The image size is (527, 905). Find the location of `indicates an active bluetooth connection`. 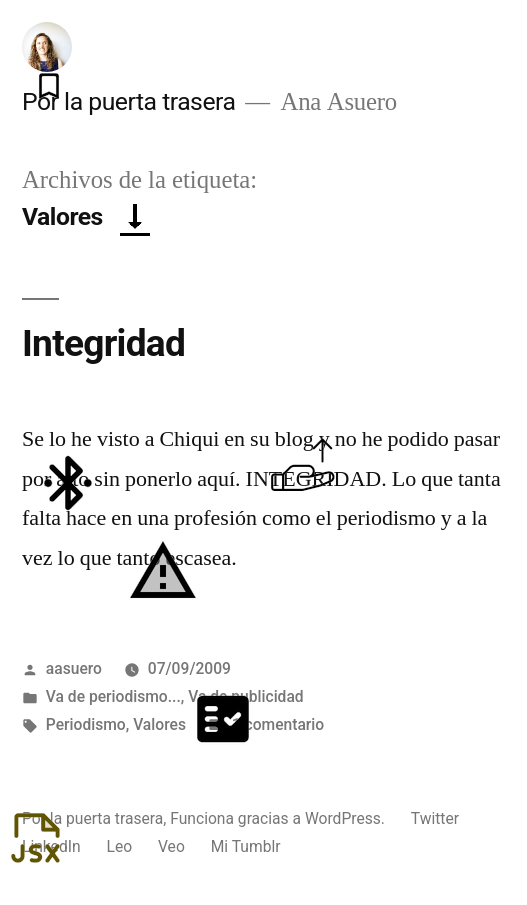

indicates an active bluetooth connection is located at coordinates (68, 483).